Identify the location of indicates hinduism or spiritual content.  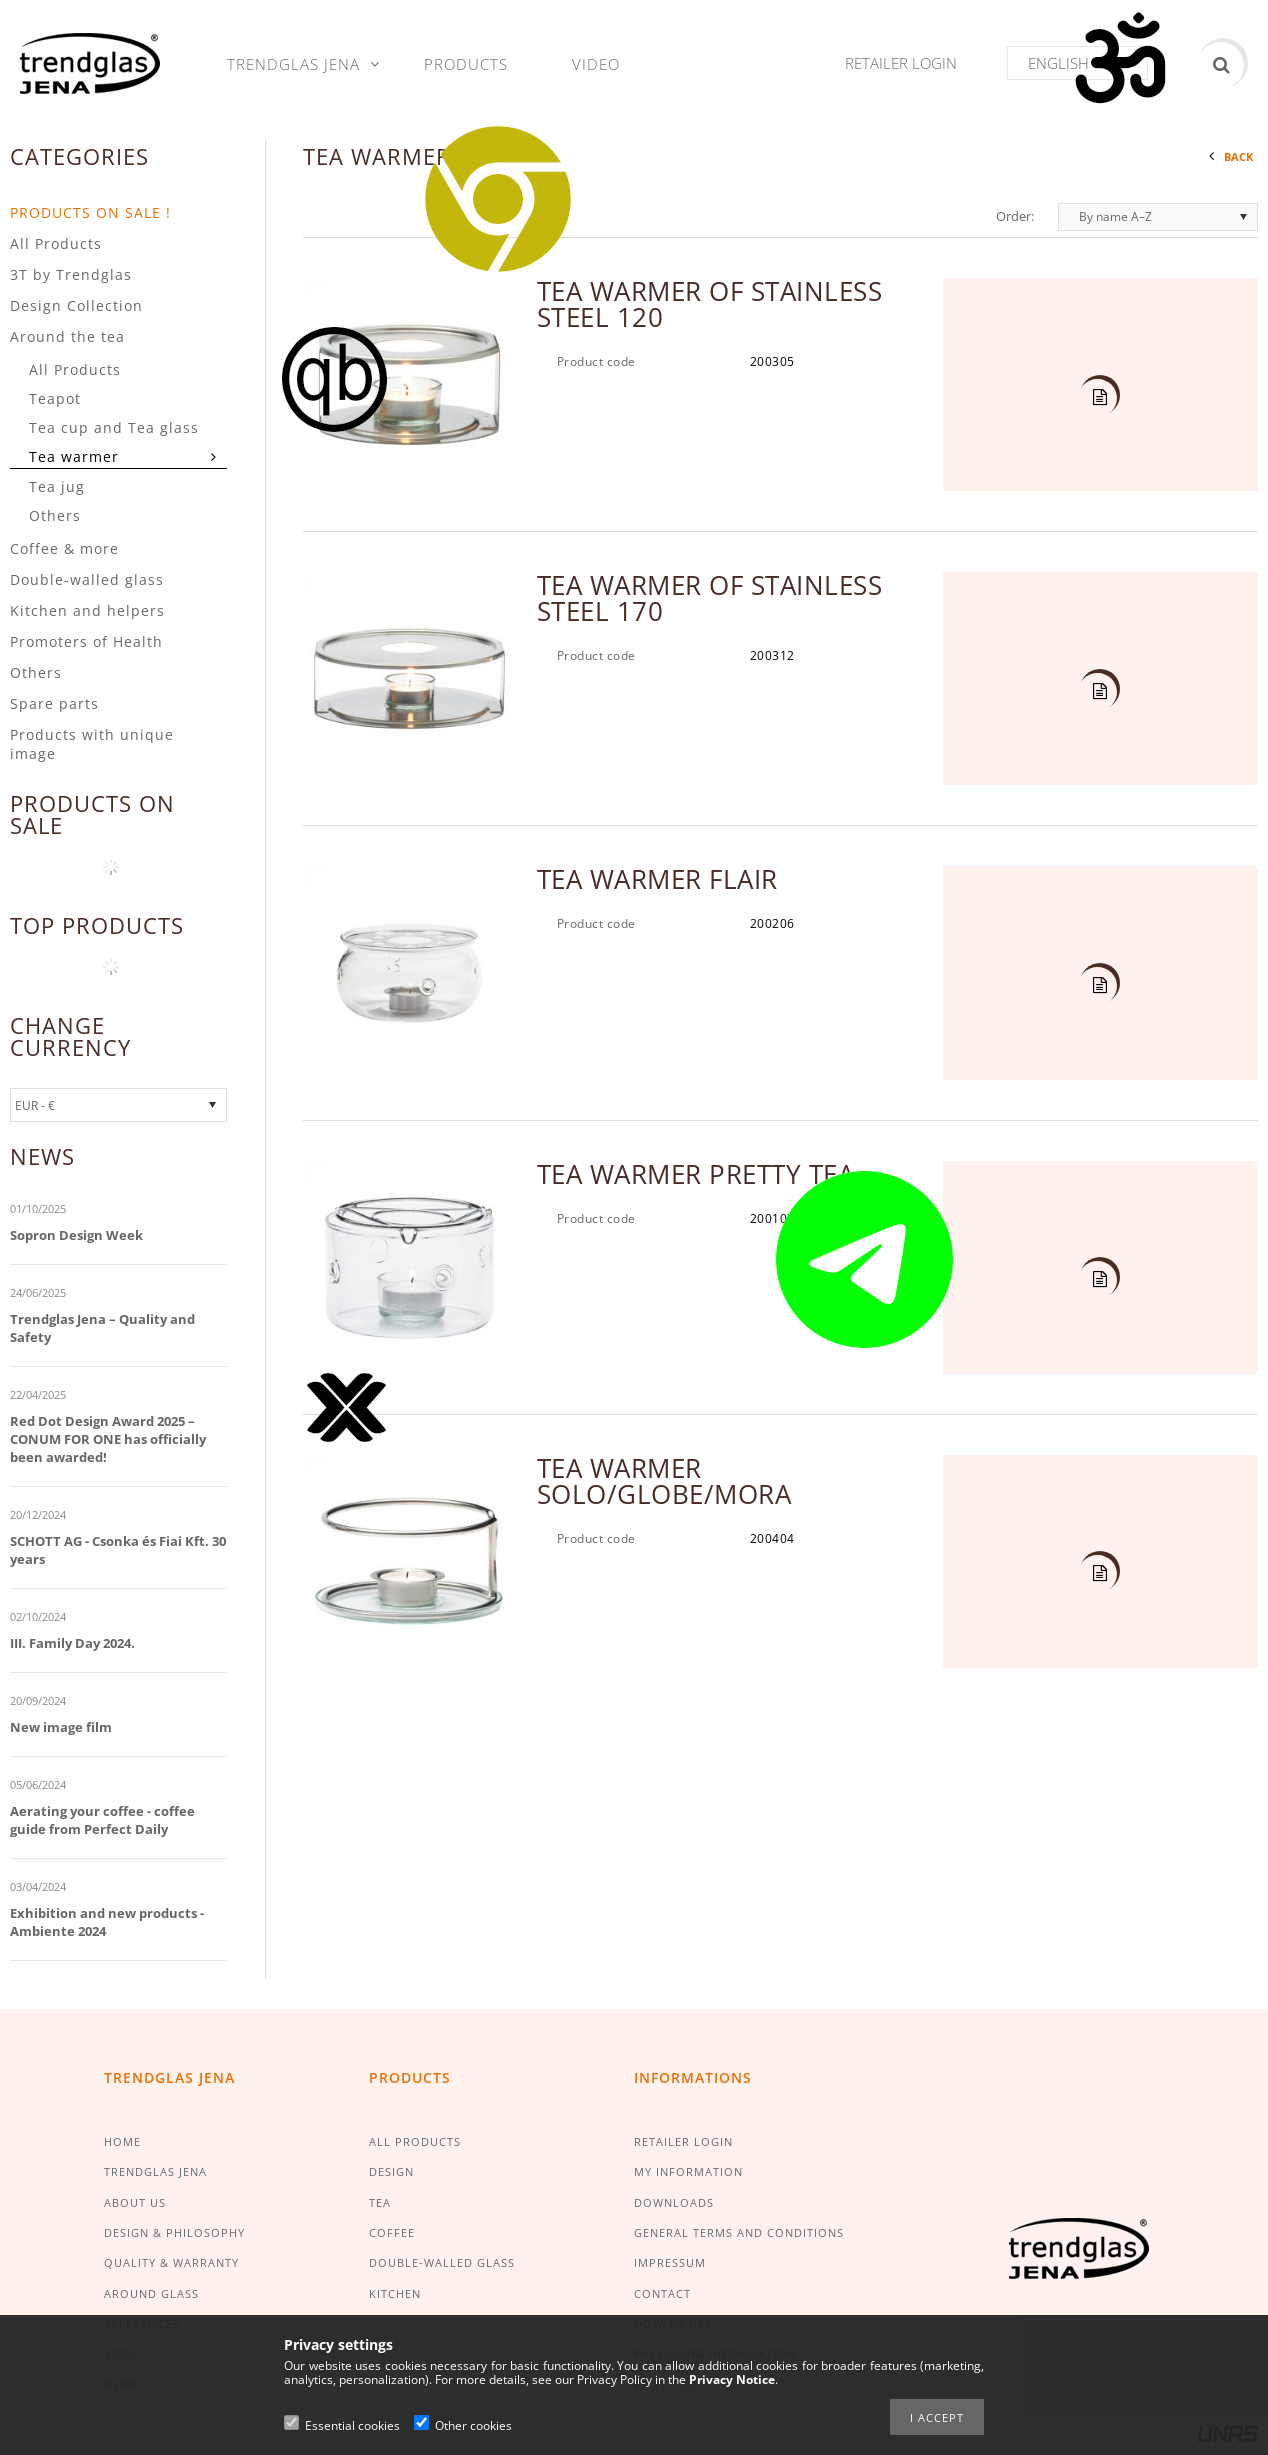
(1119, 57).